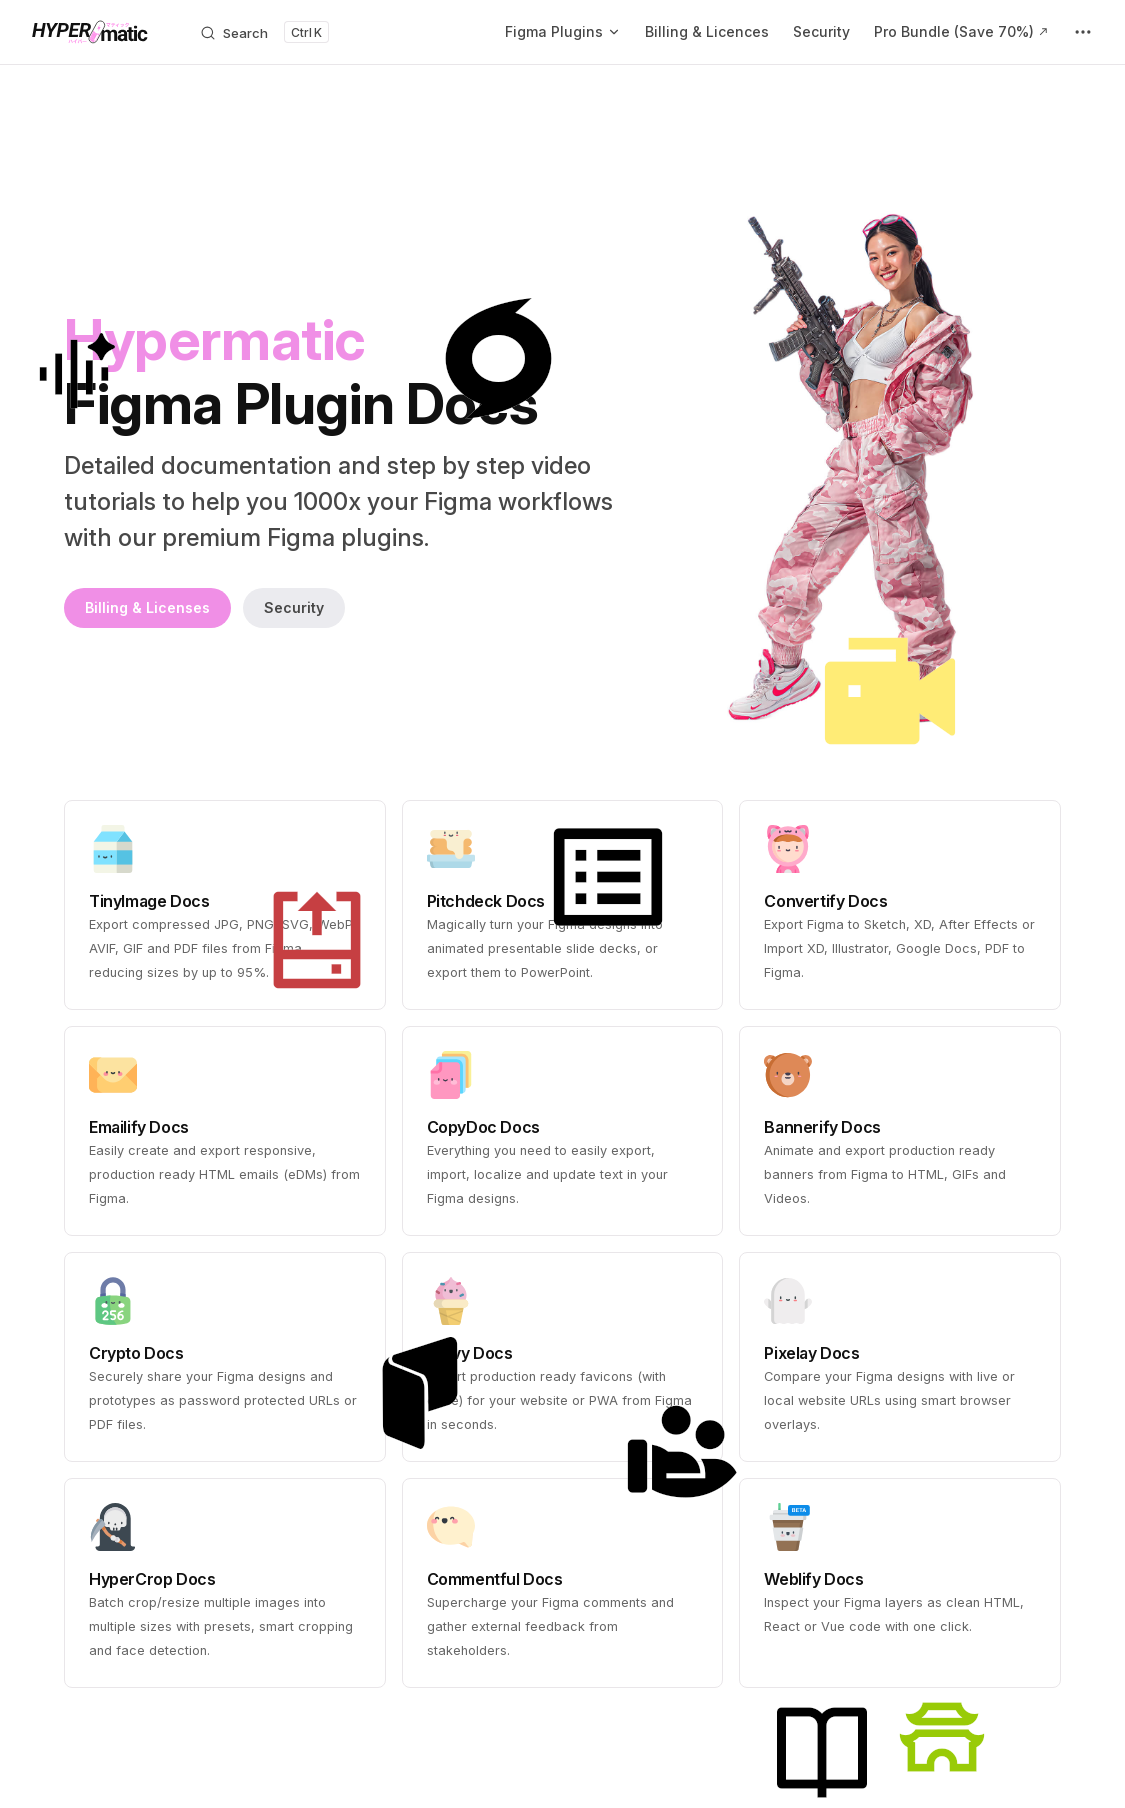 The width and height of the screenshot is (1125, 1808). Describe the element at coordinates (74, 374) in the screenshot. I see `activate AI voice assistant` at that location.